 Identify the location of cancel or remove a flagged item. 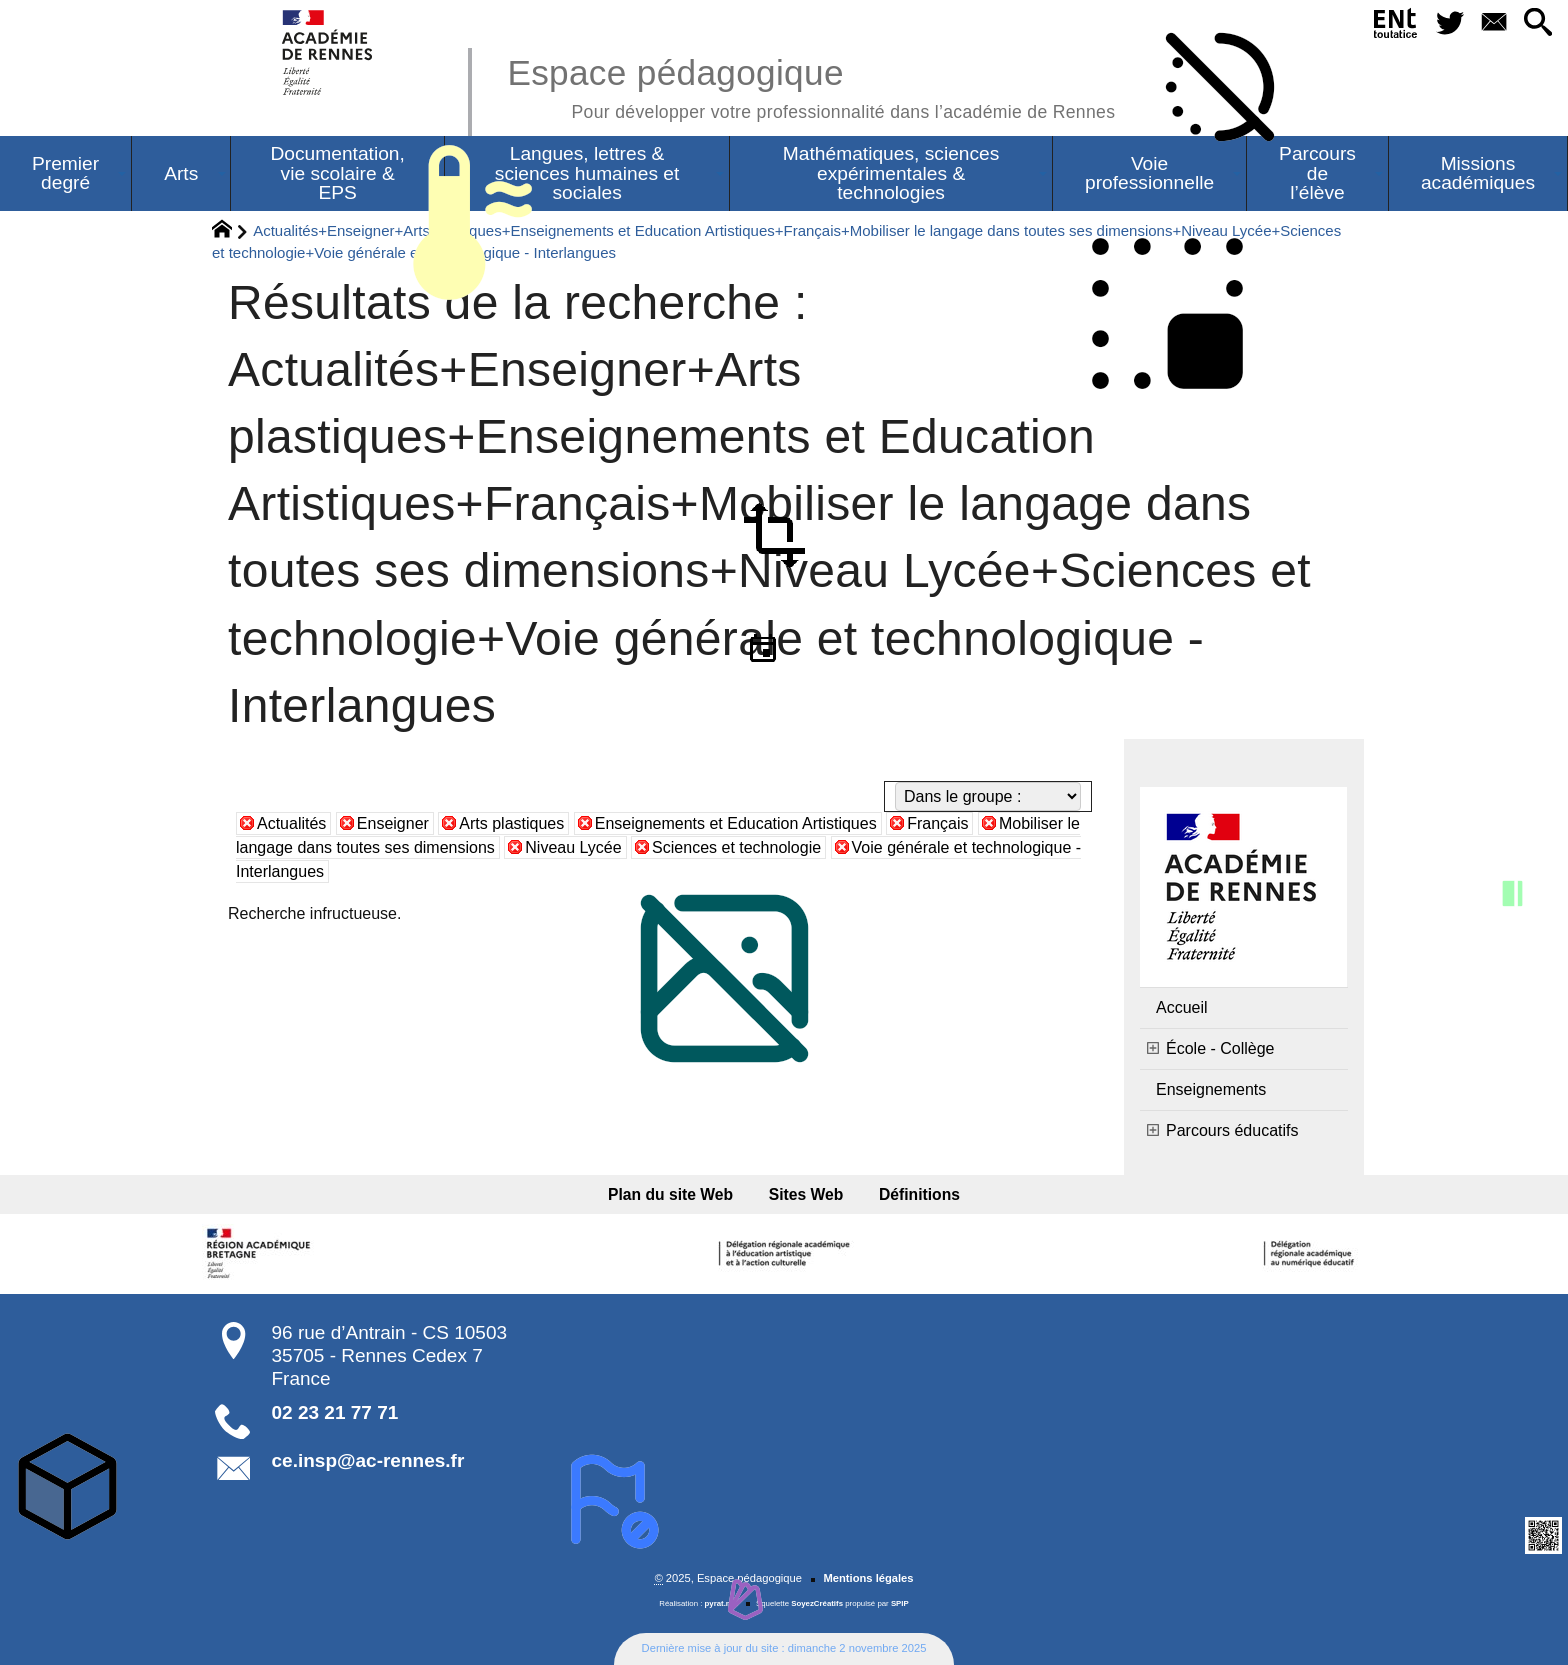
(608, 1498).